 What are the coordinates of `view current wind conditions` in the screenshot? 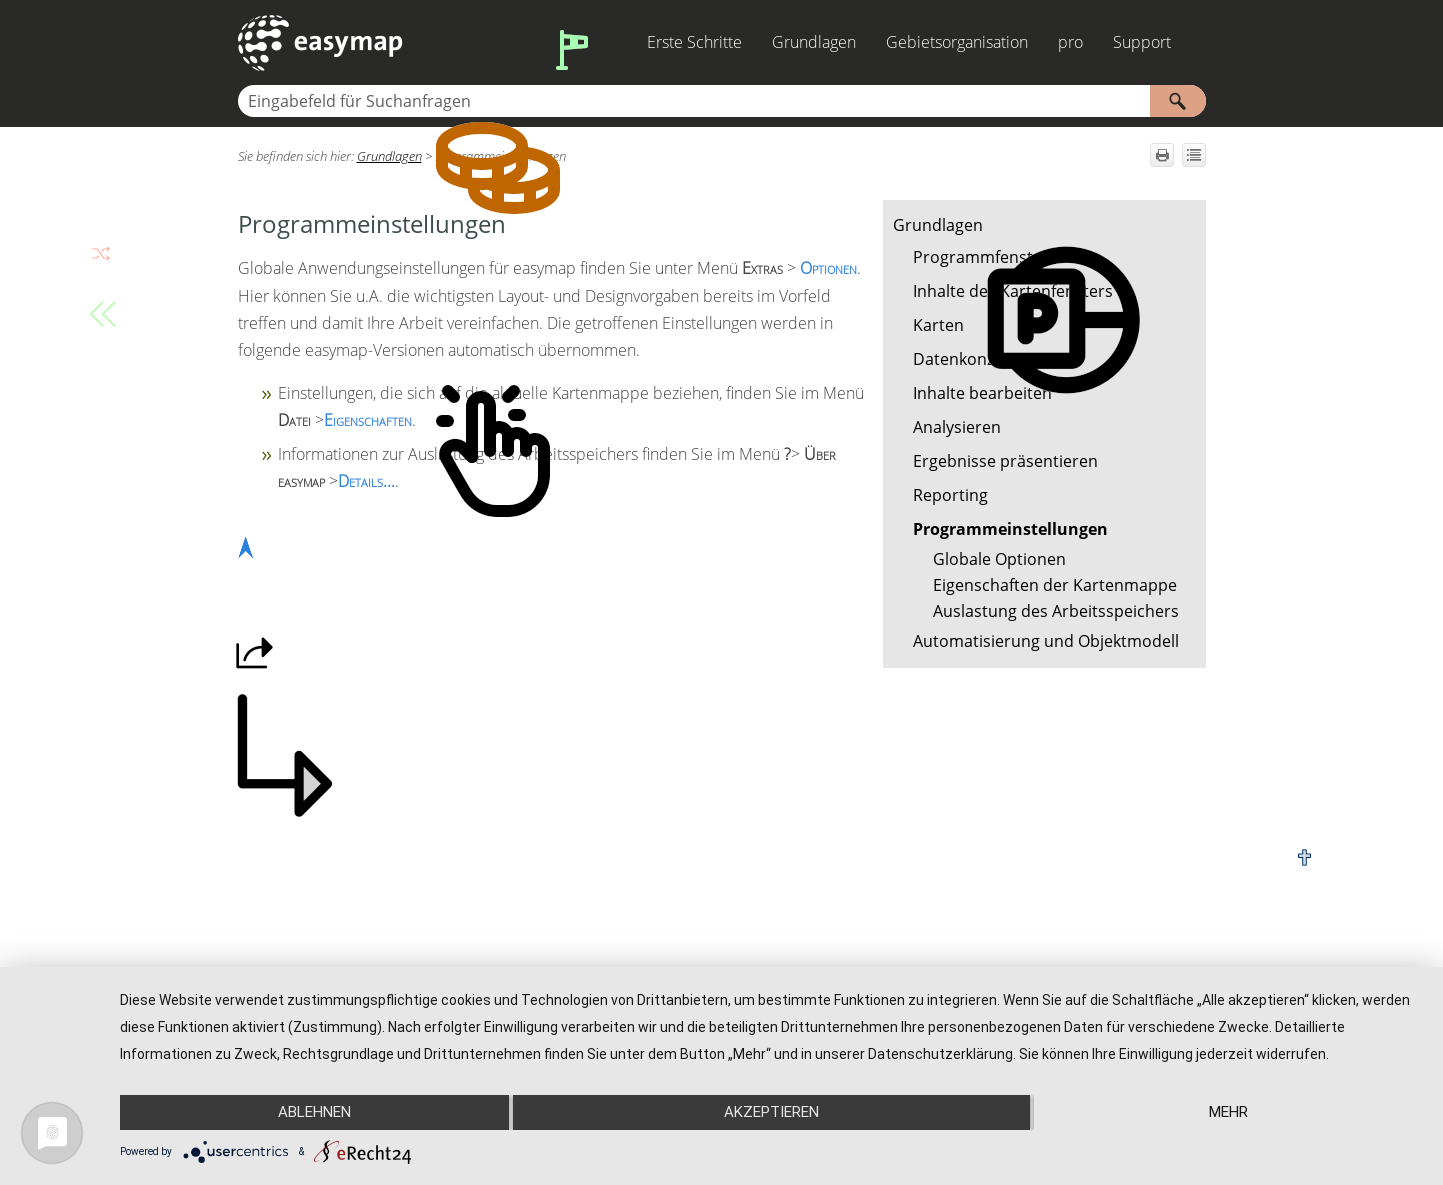 It's located at (574, 50).